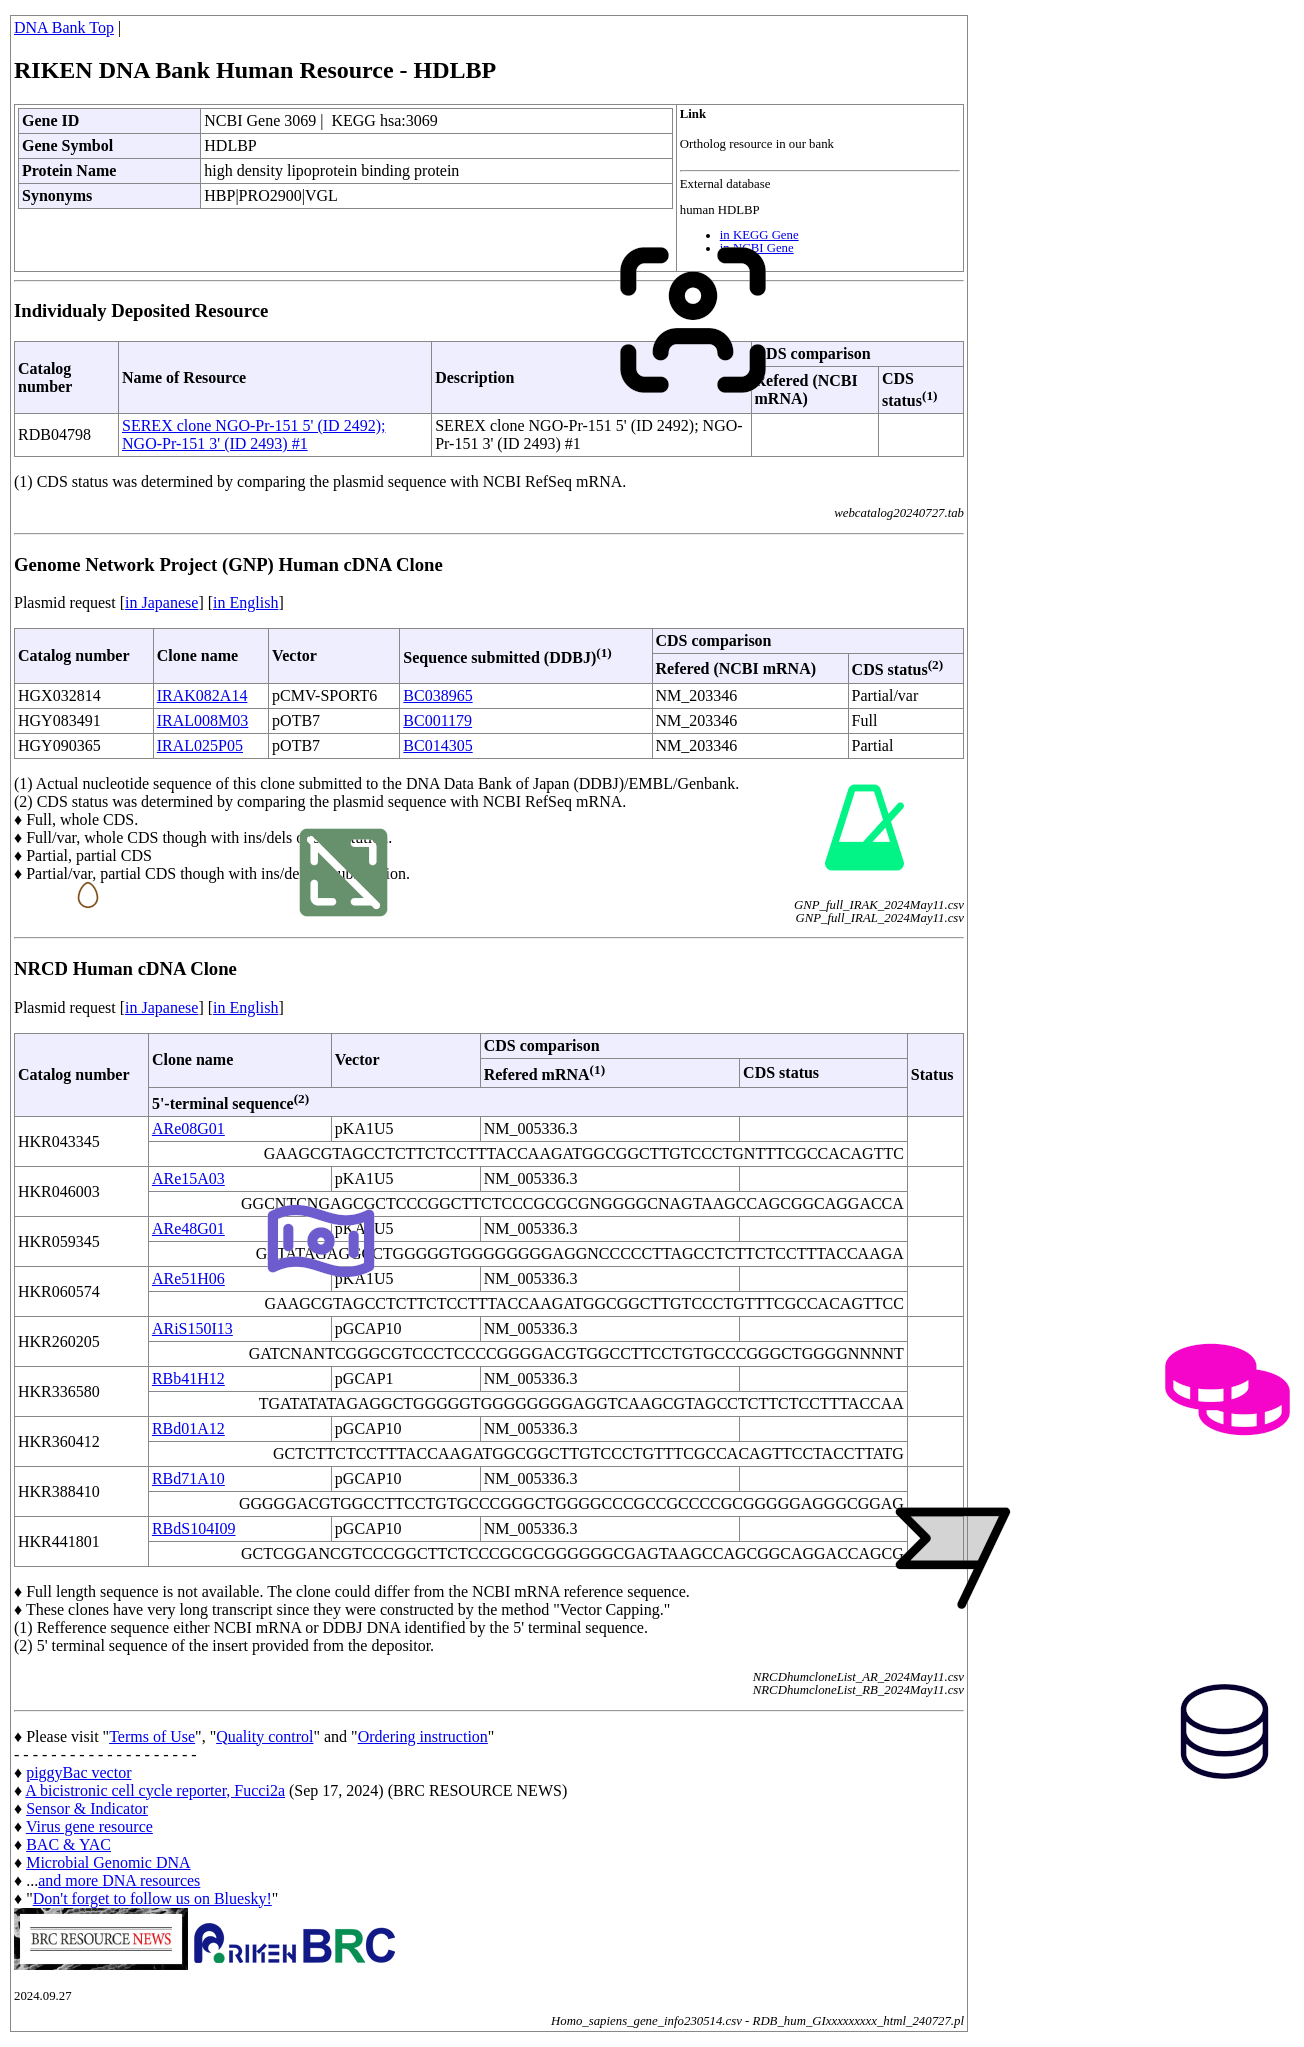 This screenshot has width=1304, height=2047. Describe the element at coordinates (948, 1551) in the screenshot. I see `flag or bookmark an item` at that location.